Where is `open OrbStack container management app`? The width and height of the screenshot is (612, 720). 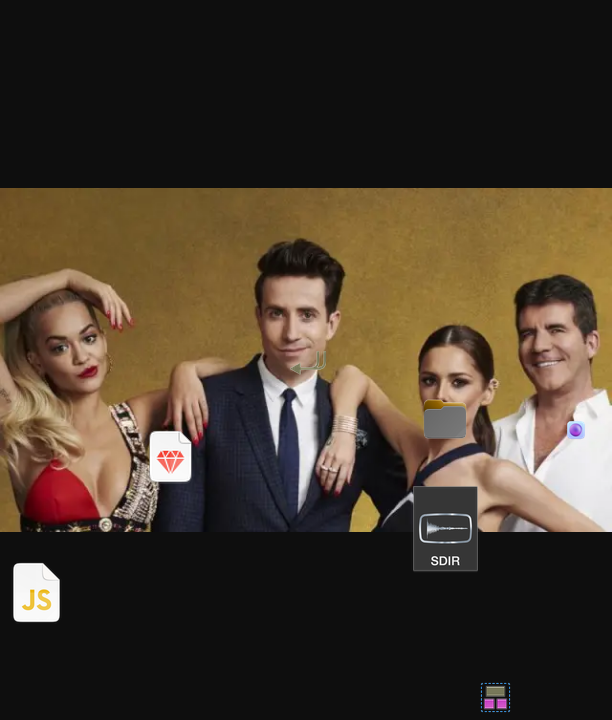 open OrbStack container management app is located at coordinates (576, 430).